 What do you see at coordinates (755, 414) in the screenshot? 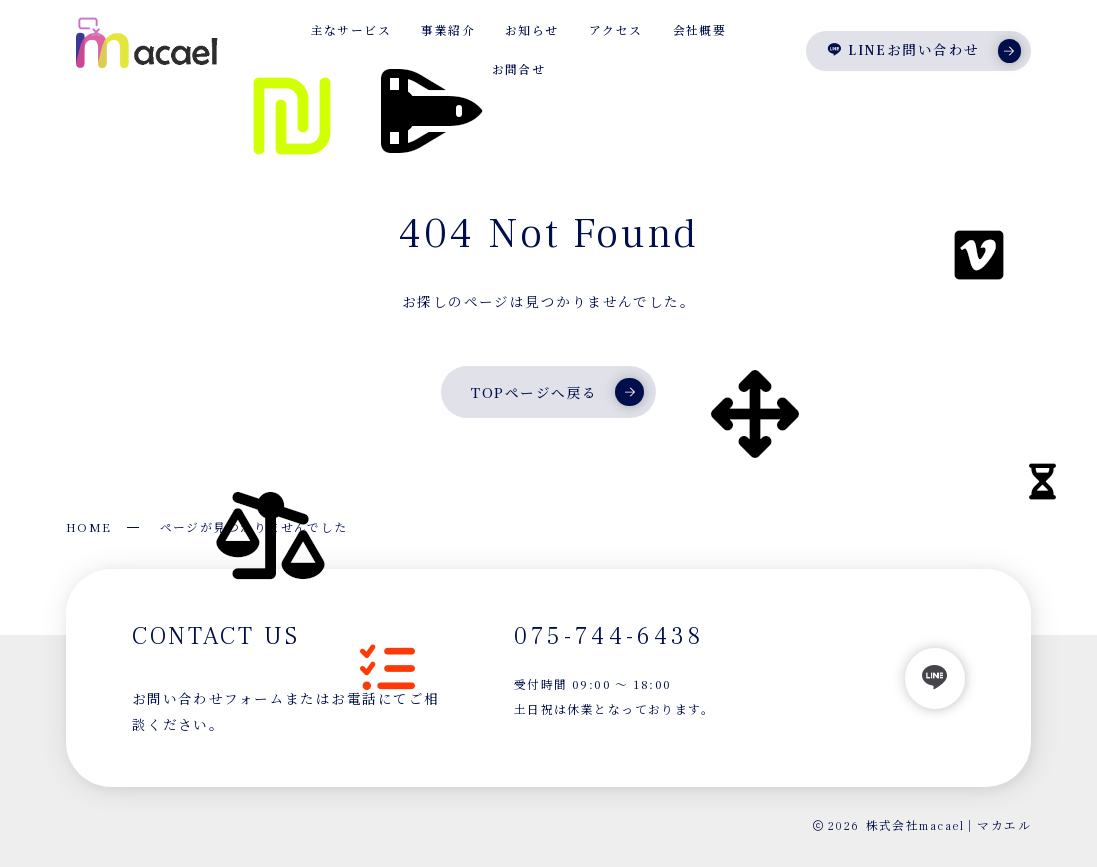
I see `move or reposition an element` at bounding box center [755, 414].